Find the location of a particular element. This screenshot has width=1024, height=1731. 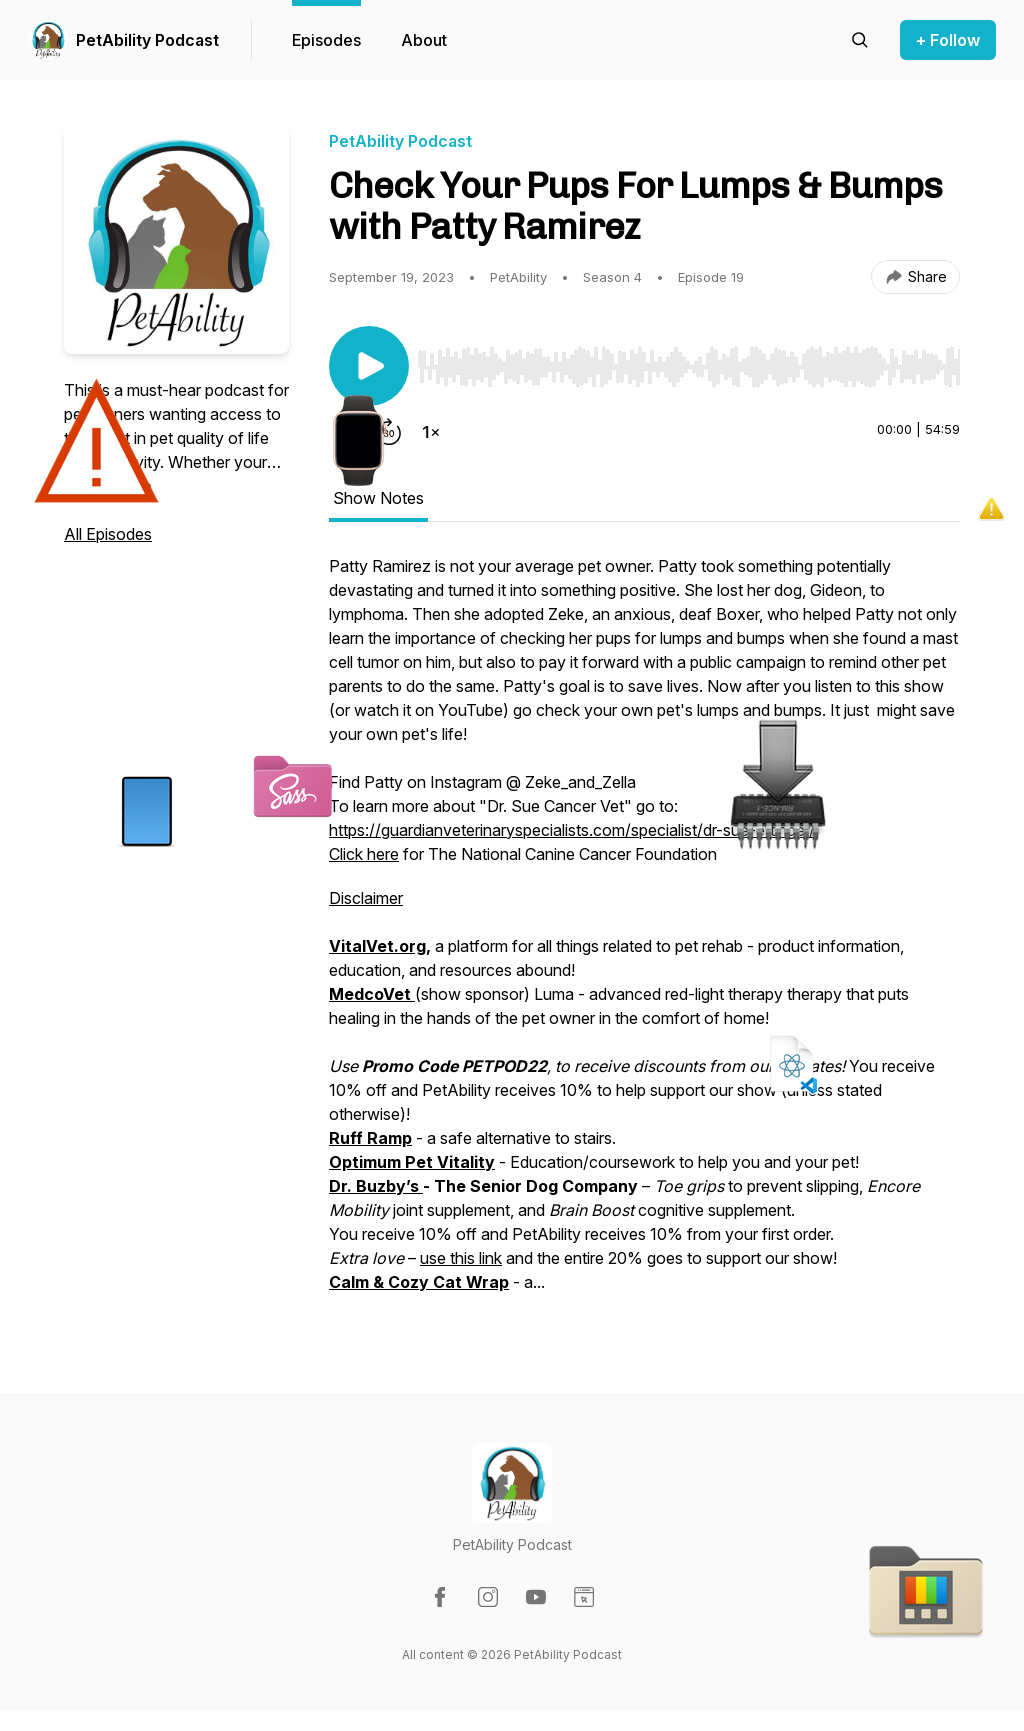

apple watch se device icon is located at coordinates (358, 440).